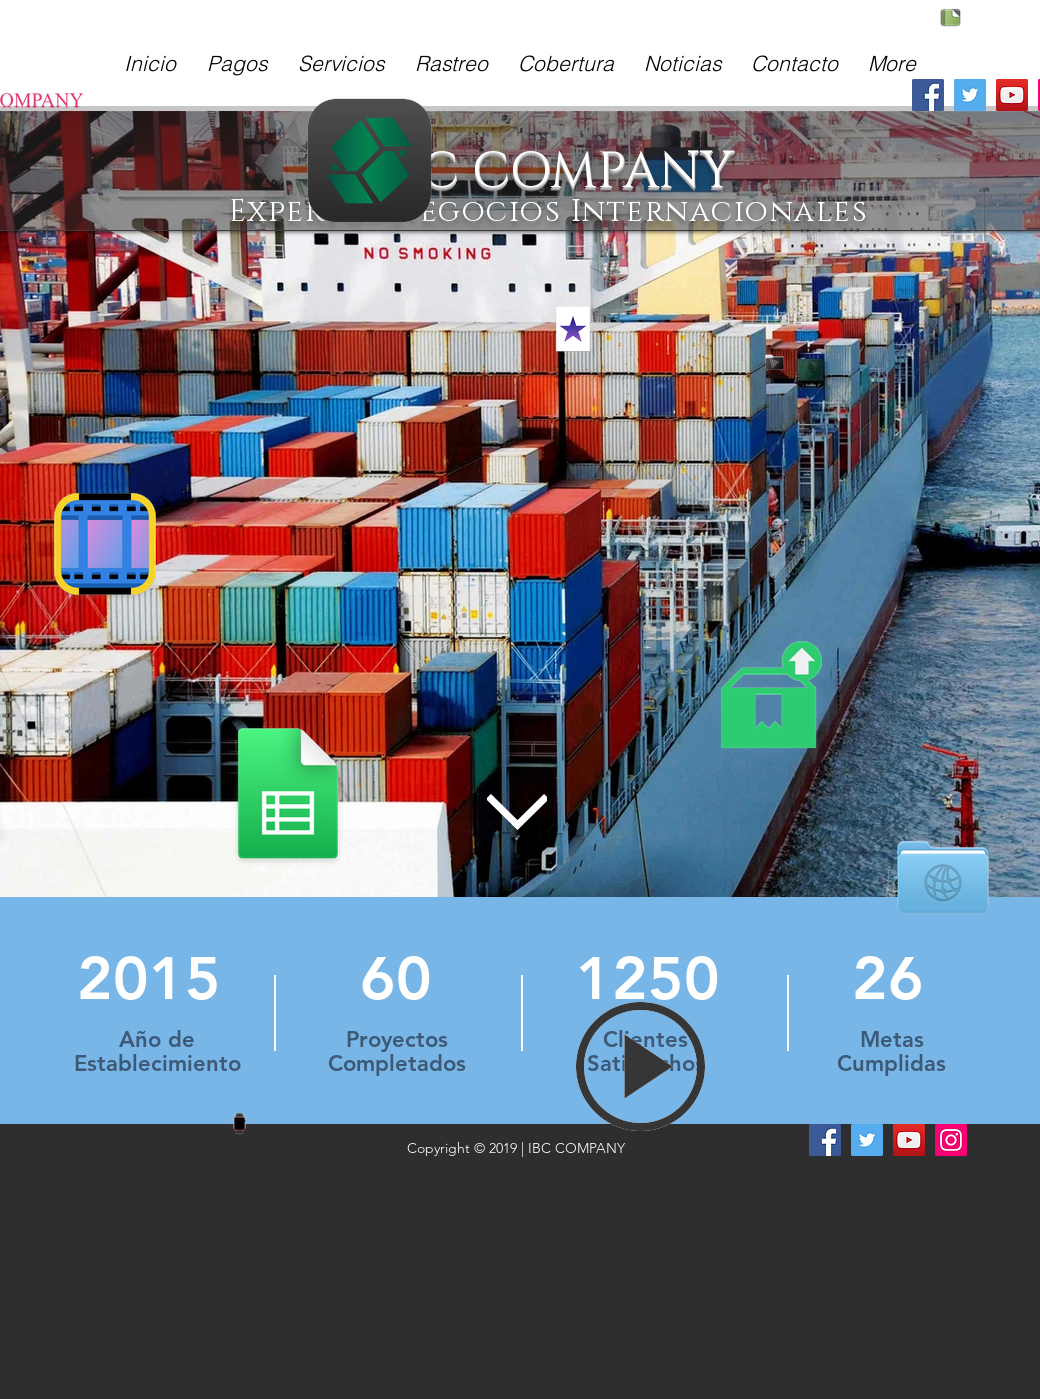 The width and height of the screenshot is (1040, 1399). I want to click on change desktop wallpaper settings, so click(950, 17).